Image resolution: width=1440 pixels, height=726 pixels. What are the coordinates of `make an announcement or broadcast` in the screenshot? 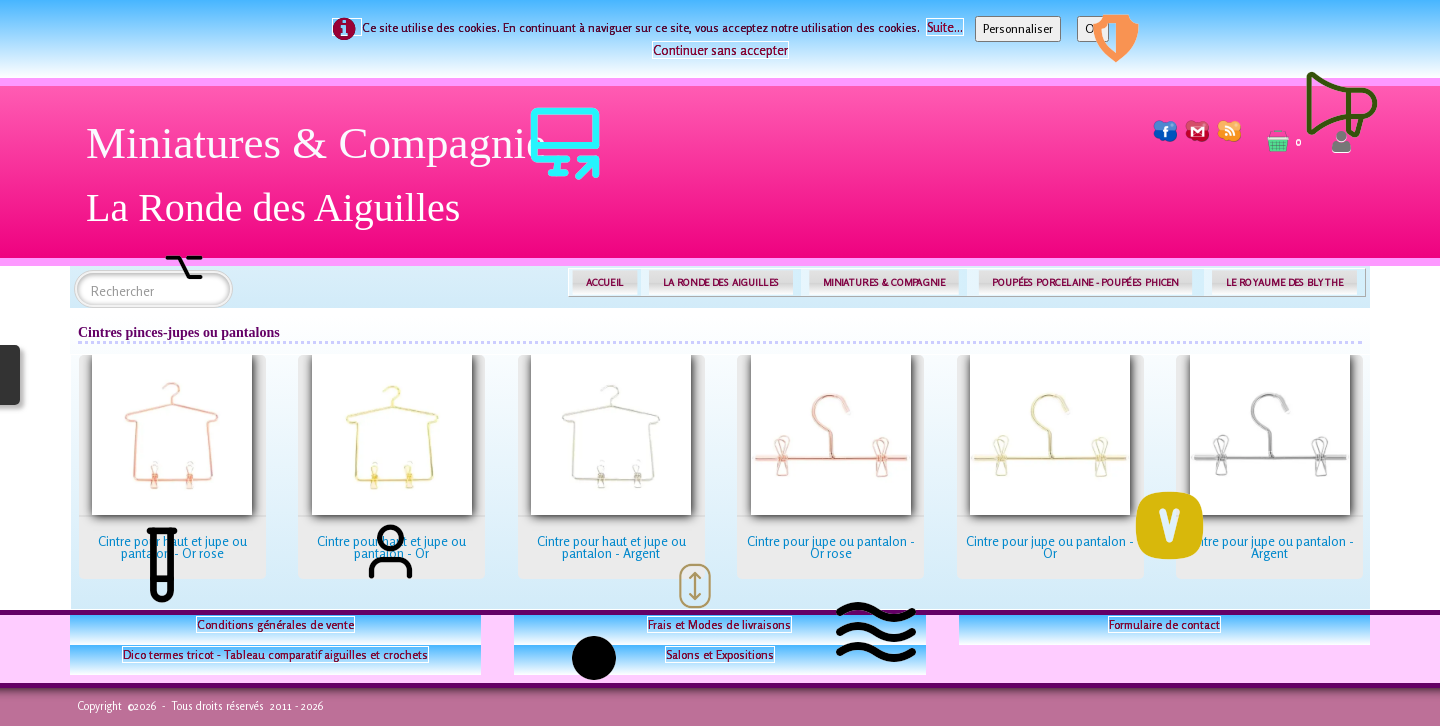 It's located at (1338, 106).